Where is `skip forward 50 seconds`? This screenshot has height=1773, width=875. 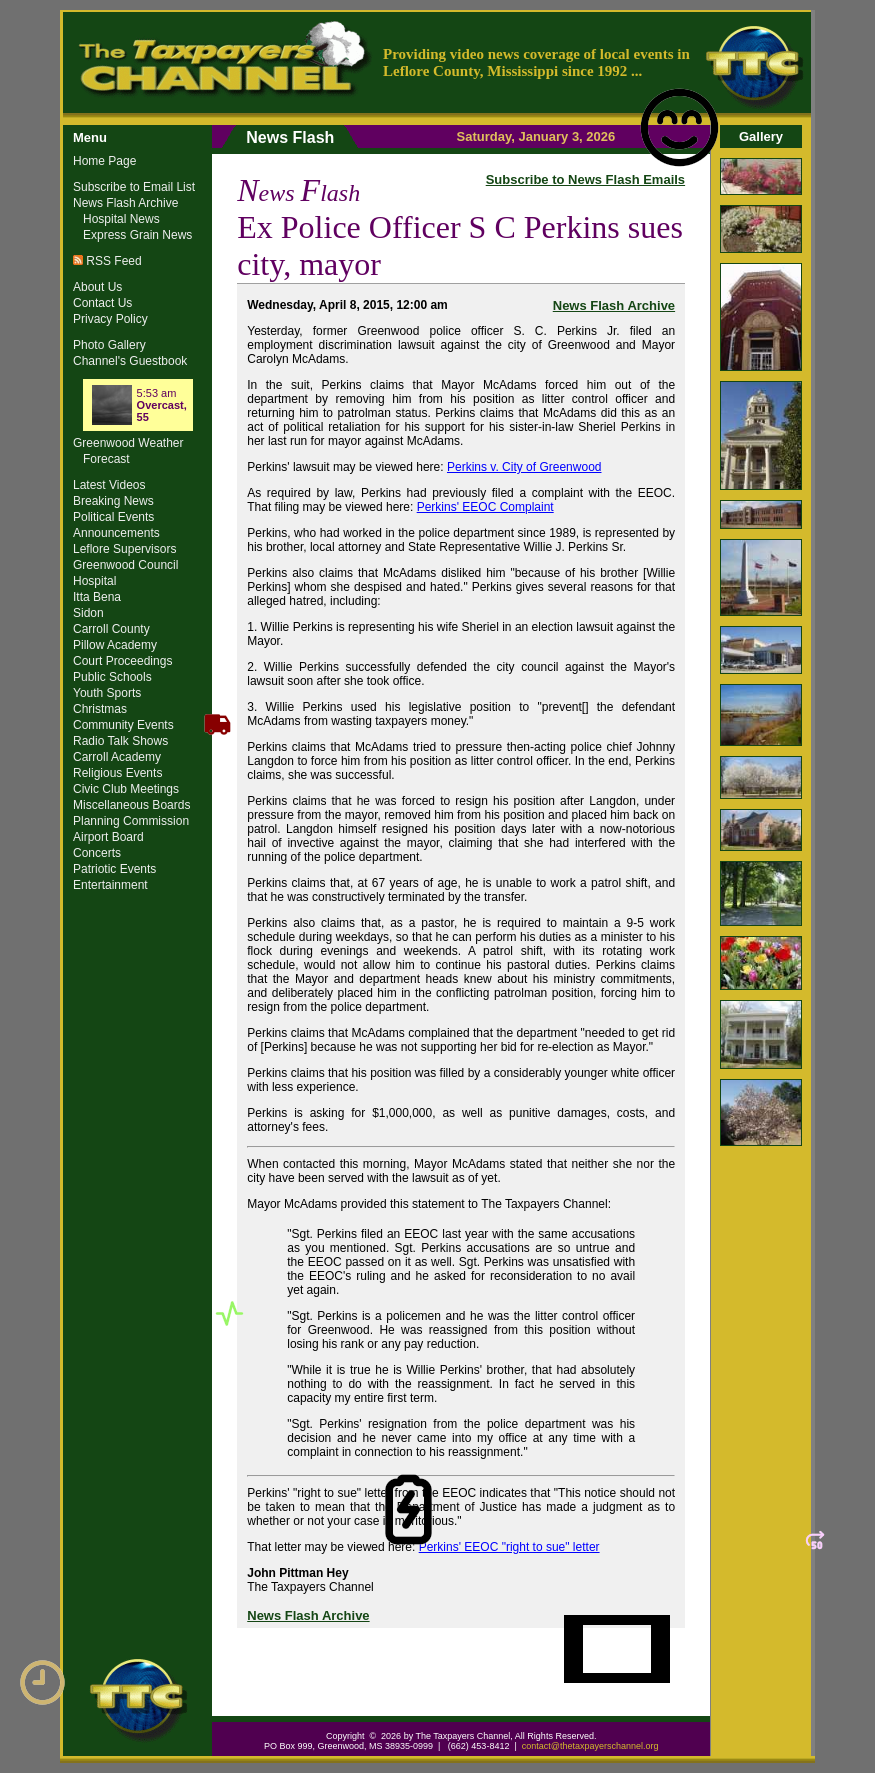 skip forward 50 seconds is located at coordinates (815, 1540).